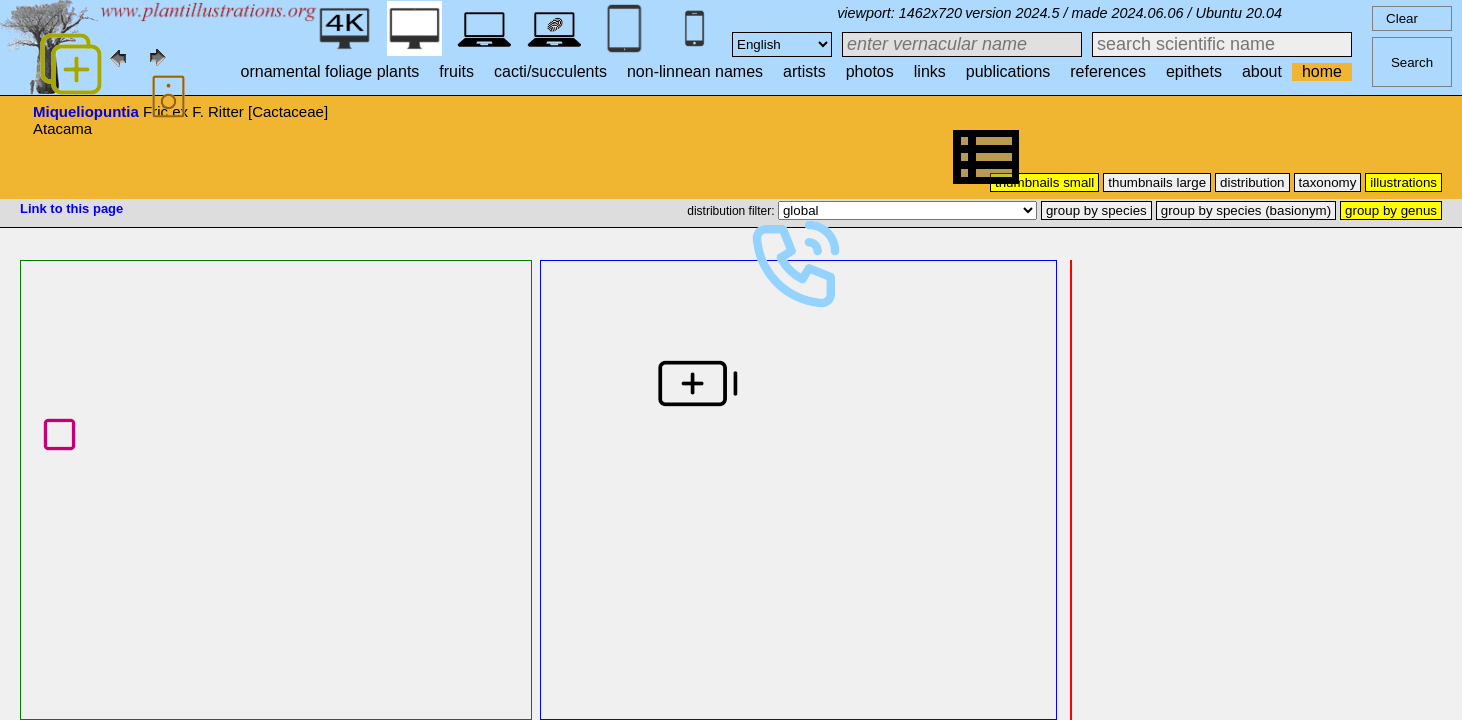 The image size is (1462, 720). I want to click on adjust speaker or audio output settings, so click(168, 96).